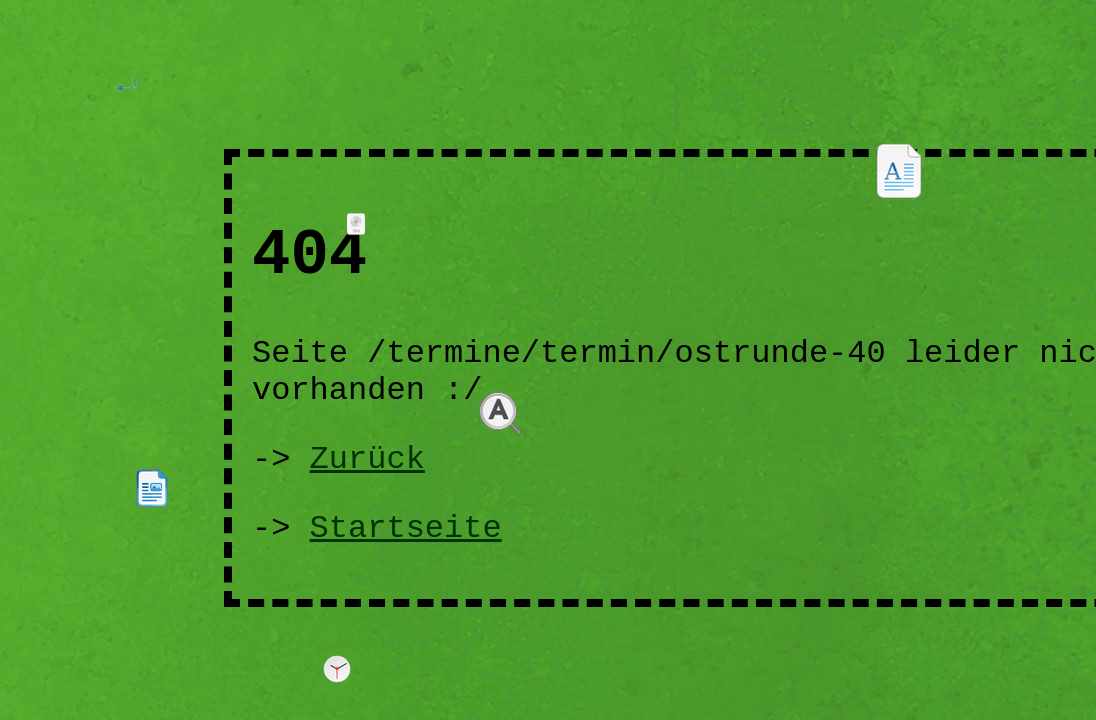  I want to click on search for text or content, so click(500, 413).